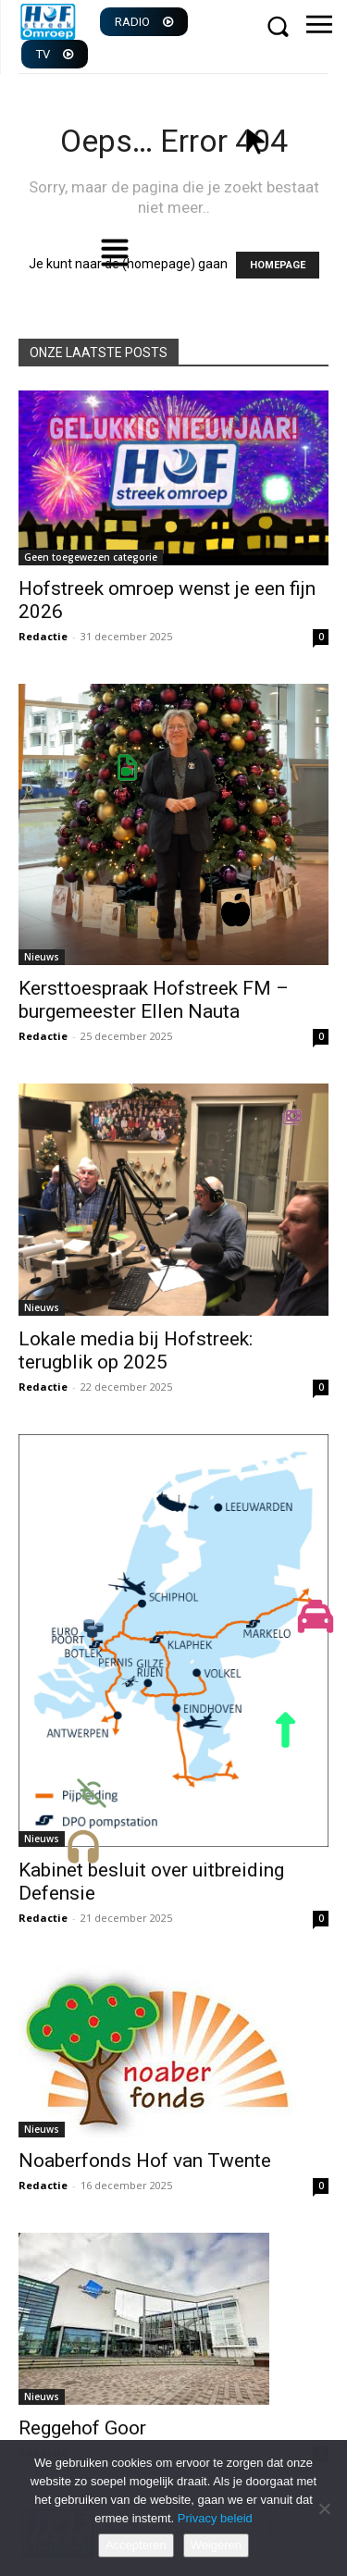 The height and width of the screenshot is (2576, 347). What do you see at coordinates (92, 1793) in the screenshot?
I see `indicates euro payment is unavailable` at bounding box center [92, 1793].